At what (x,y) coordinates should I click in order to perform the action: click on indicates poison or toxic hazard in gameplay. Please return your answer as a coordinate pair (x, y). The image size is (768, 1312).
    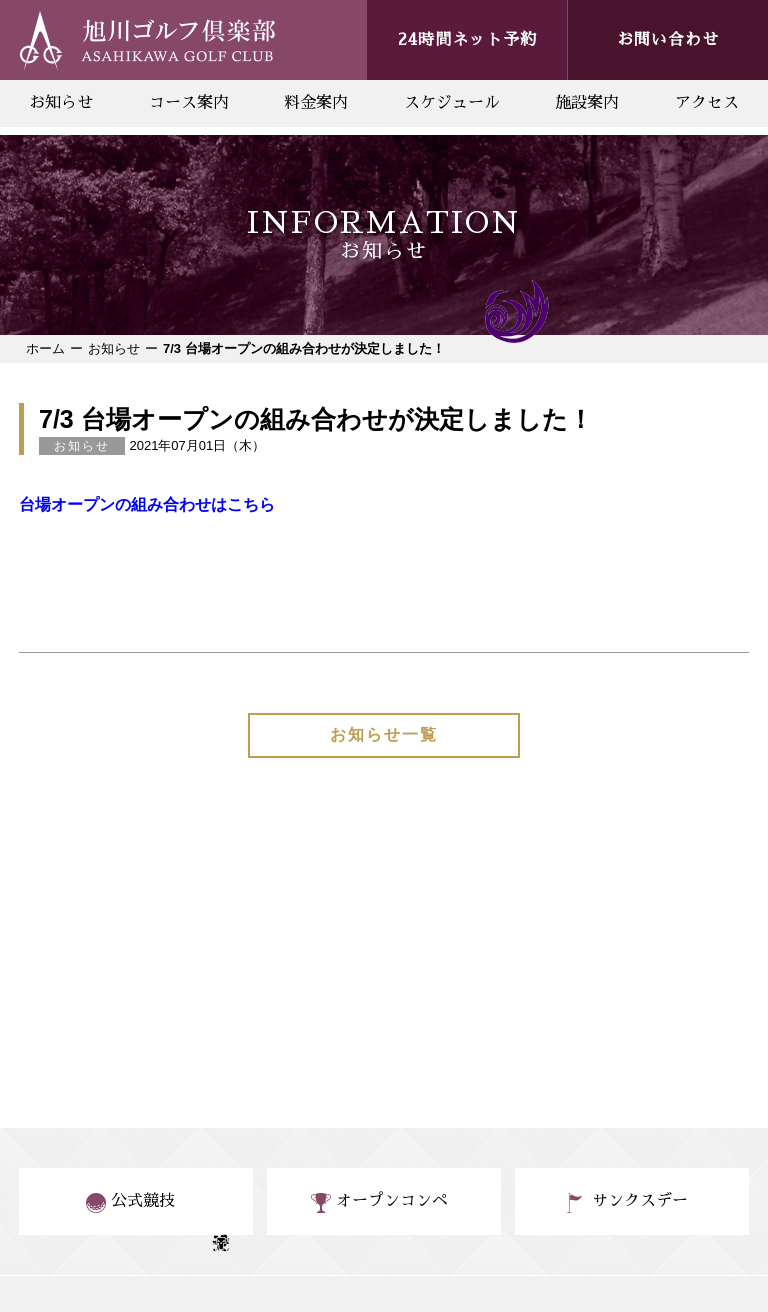
    Looking at the image, I should click on (221, 1243).